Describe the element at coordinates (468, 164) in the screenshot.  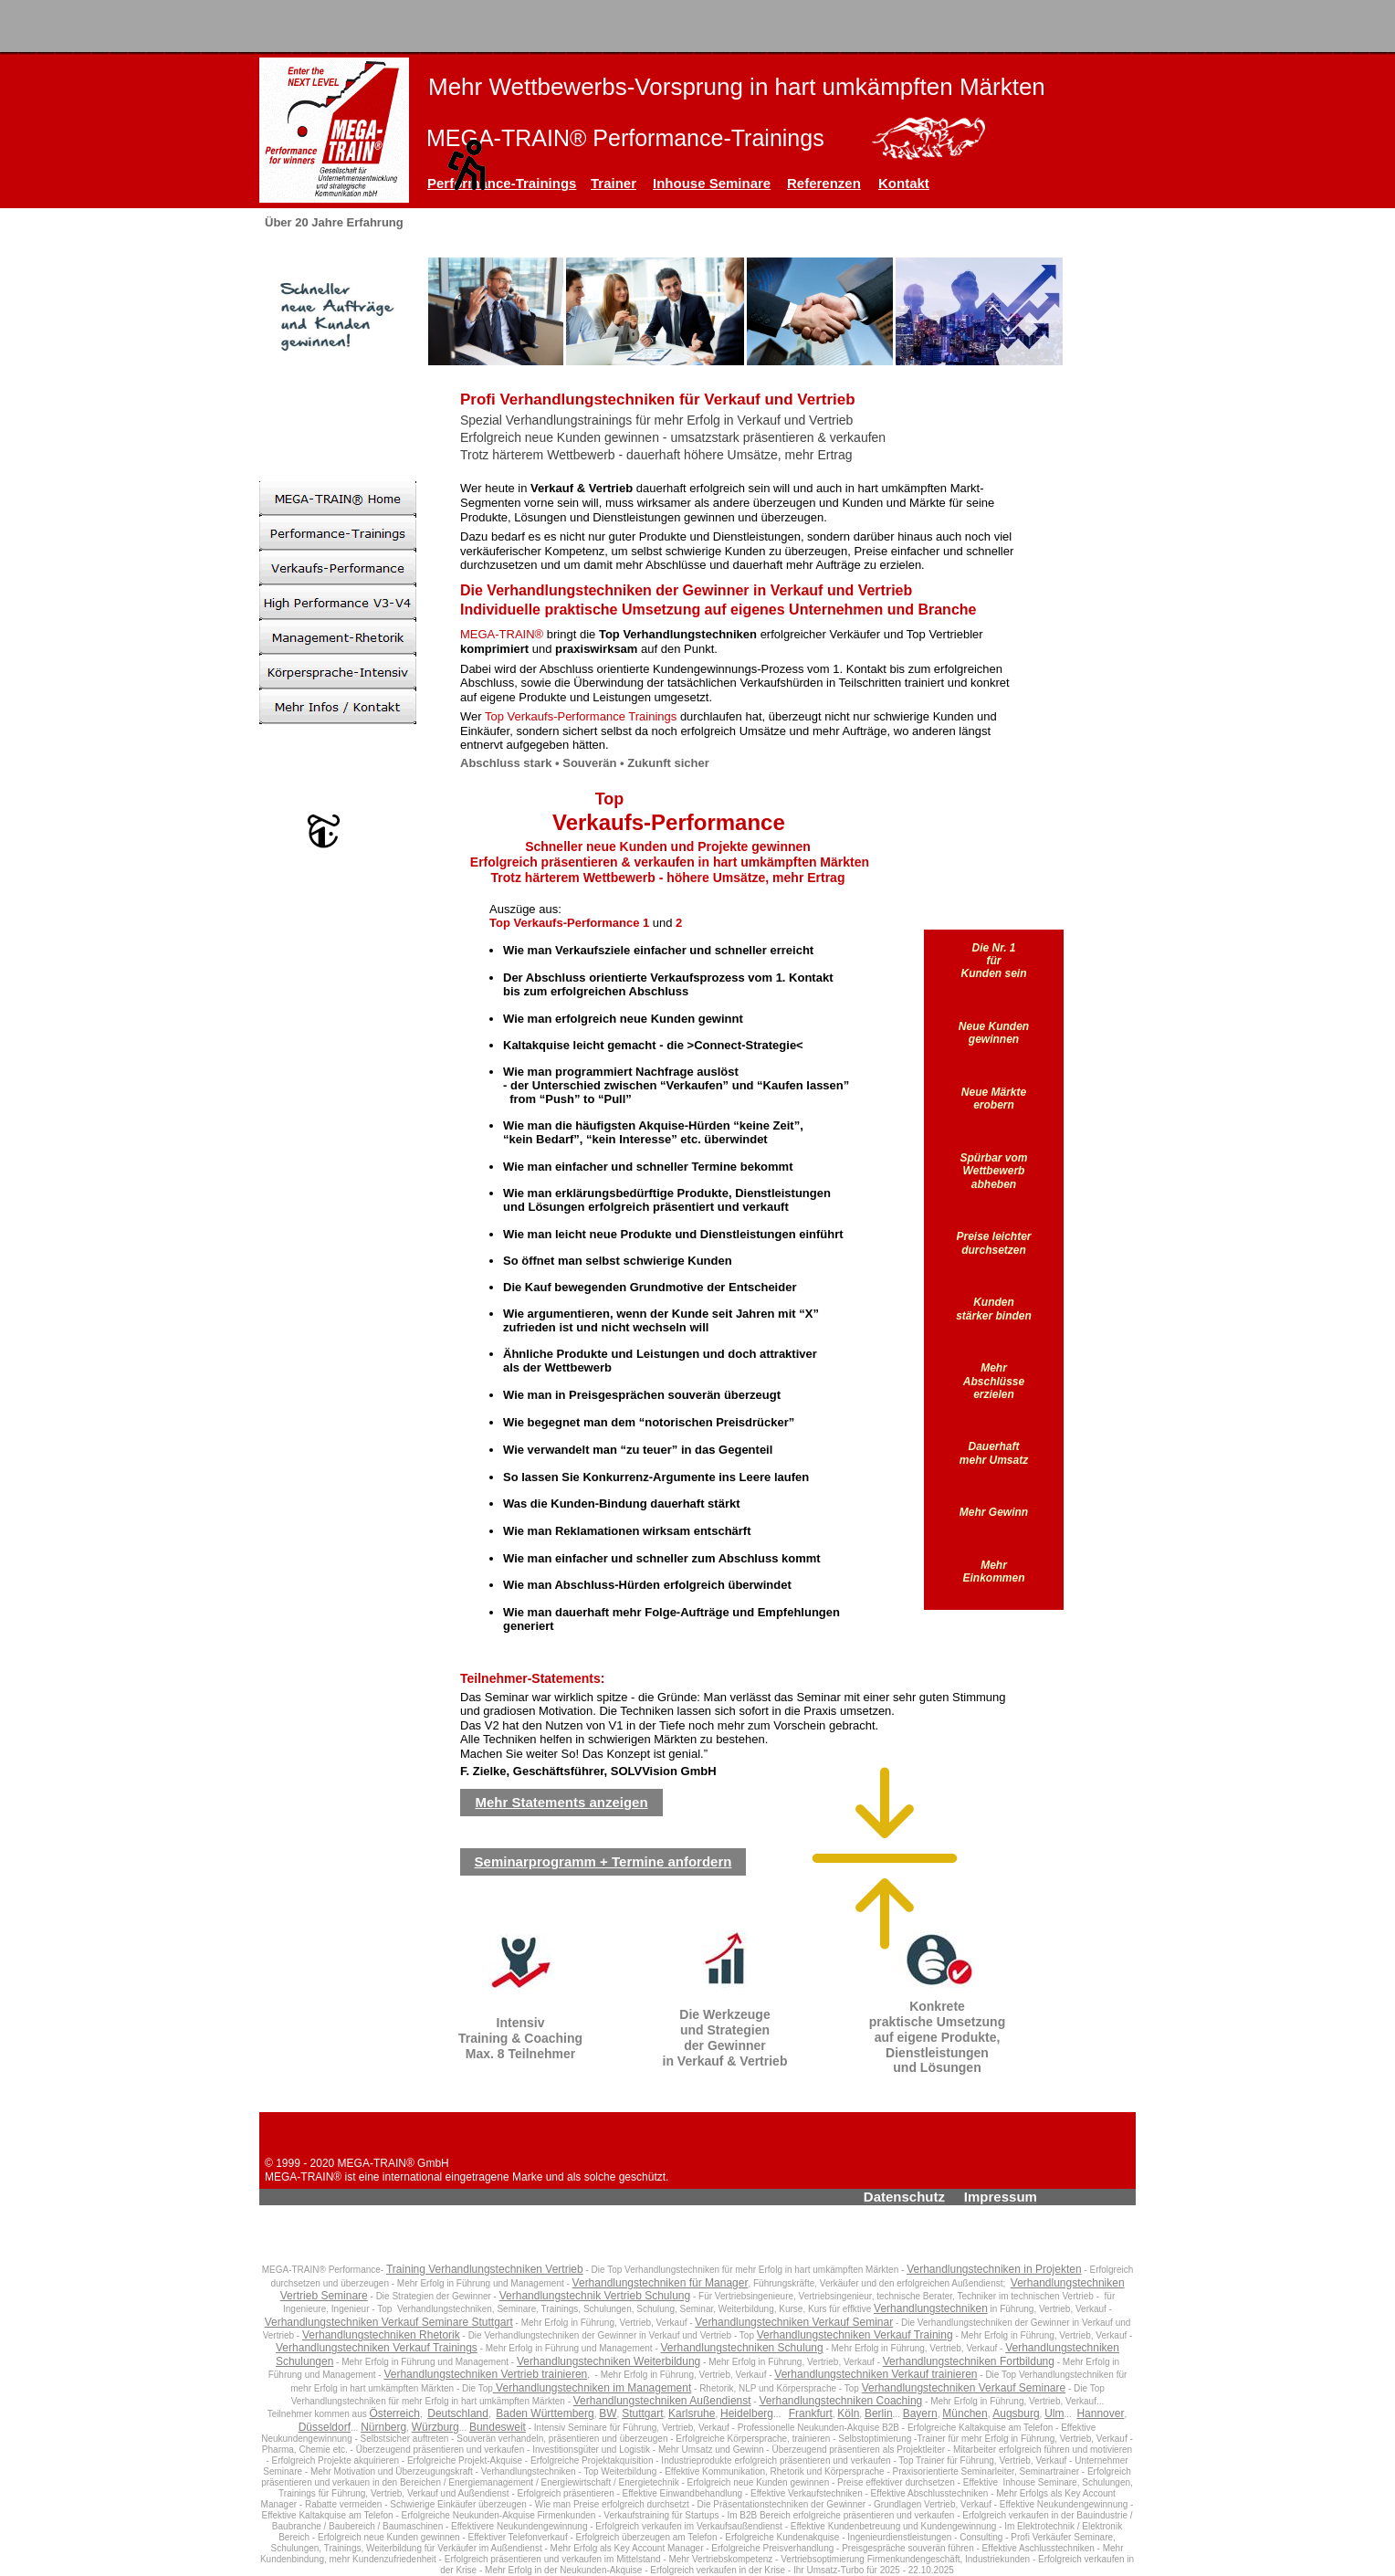
I see `access hiking trails or outdoor activities` at that location.